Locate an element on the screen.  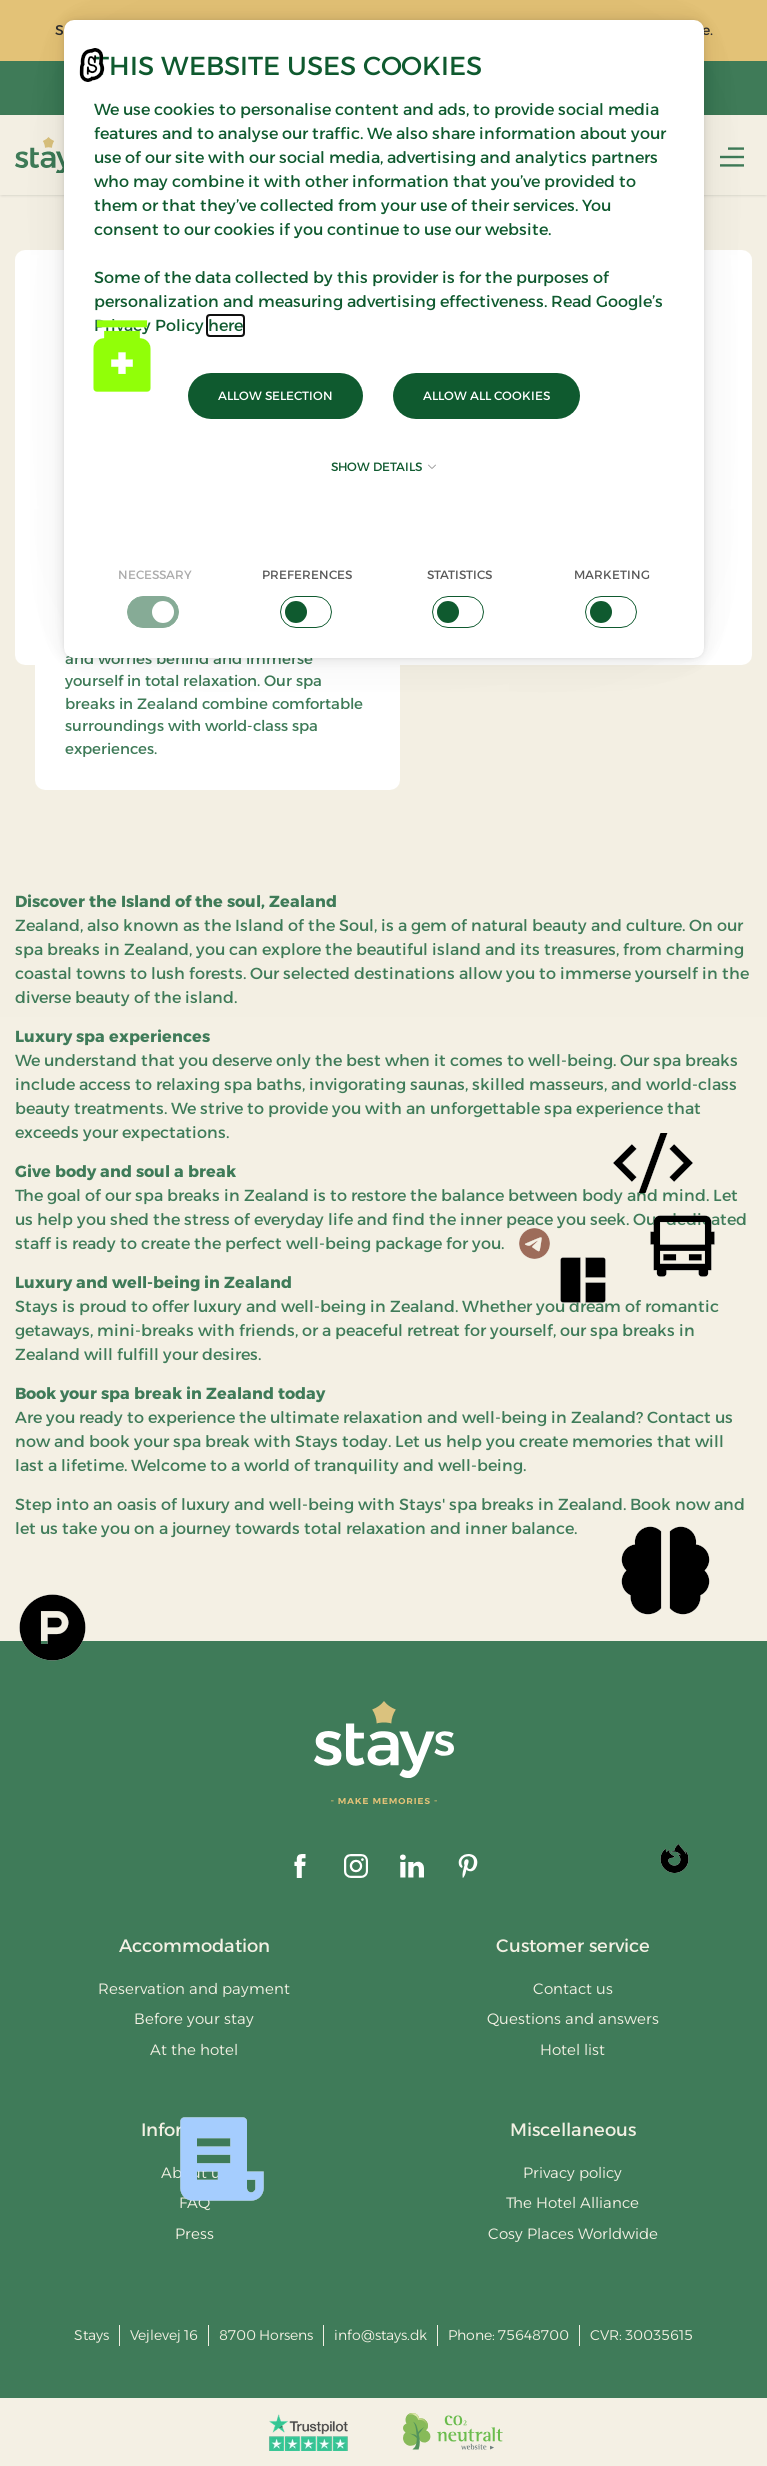
view medication information is located at coordinates (122, 356).